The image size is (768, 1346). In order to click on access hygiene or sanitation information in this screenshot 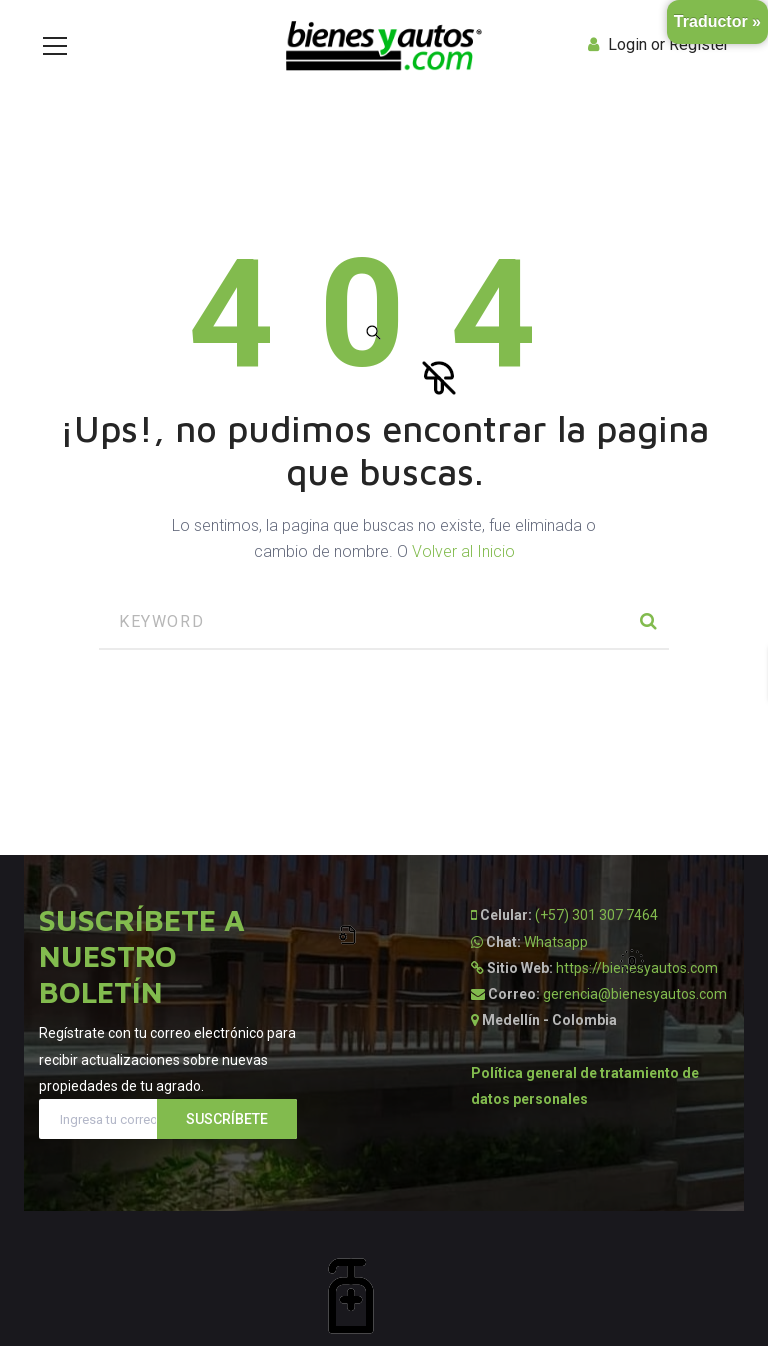, I will do `click(351, 1296)`.